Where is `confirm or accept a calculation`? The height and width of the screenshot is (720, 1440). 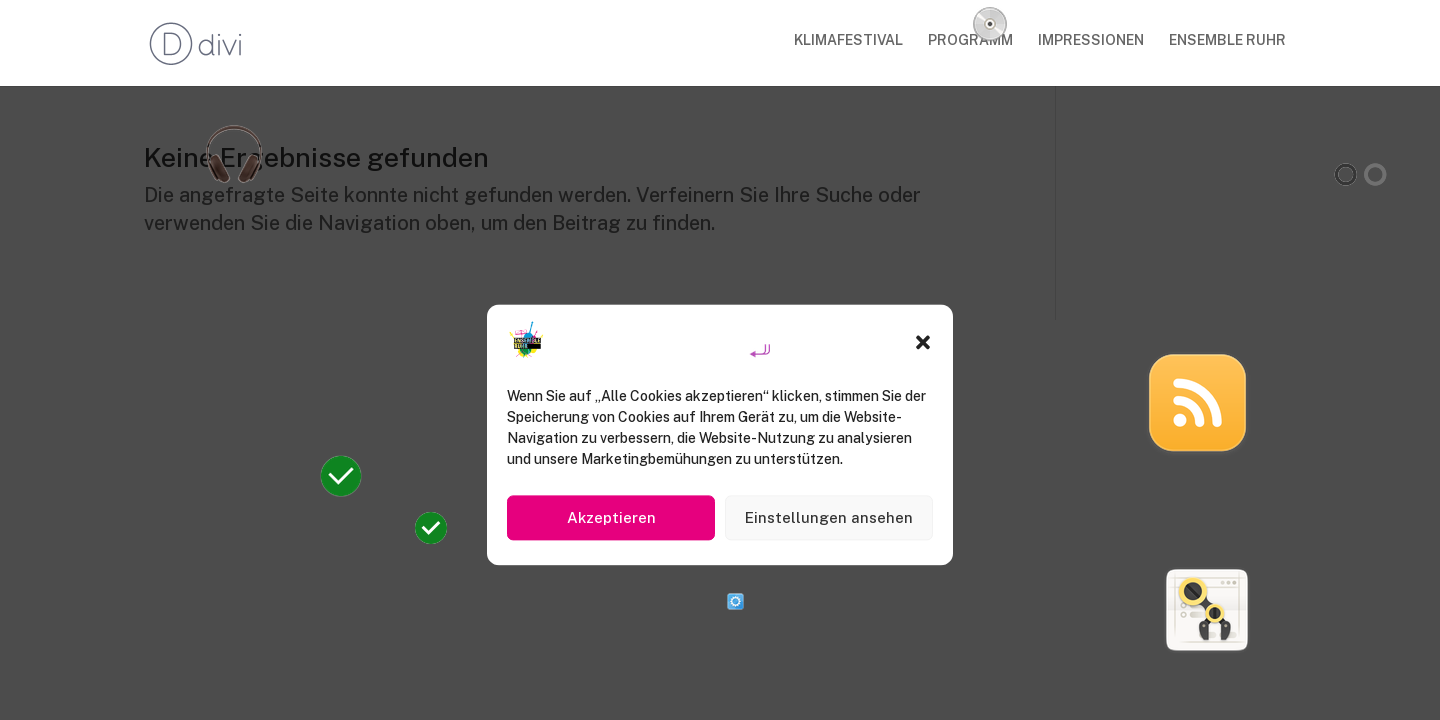
confirm or accept a calculation is located at coordinates (431, 528).